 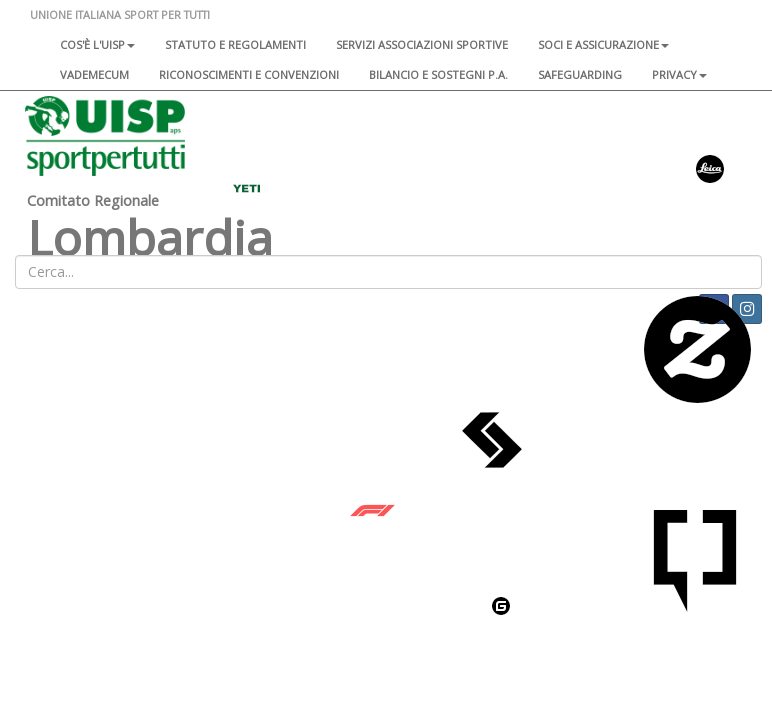 What do you see at coordinates (697, 349) in the screenshot?
I see `visit zazzle website or store` at bounding box center [697, 349].